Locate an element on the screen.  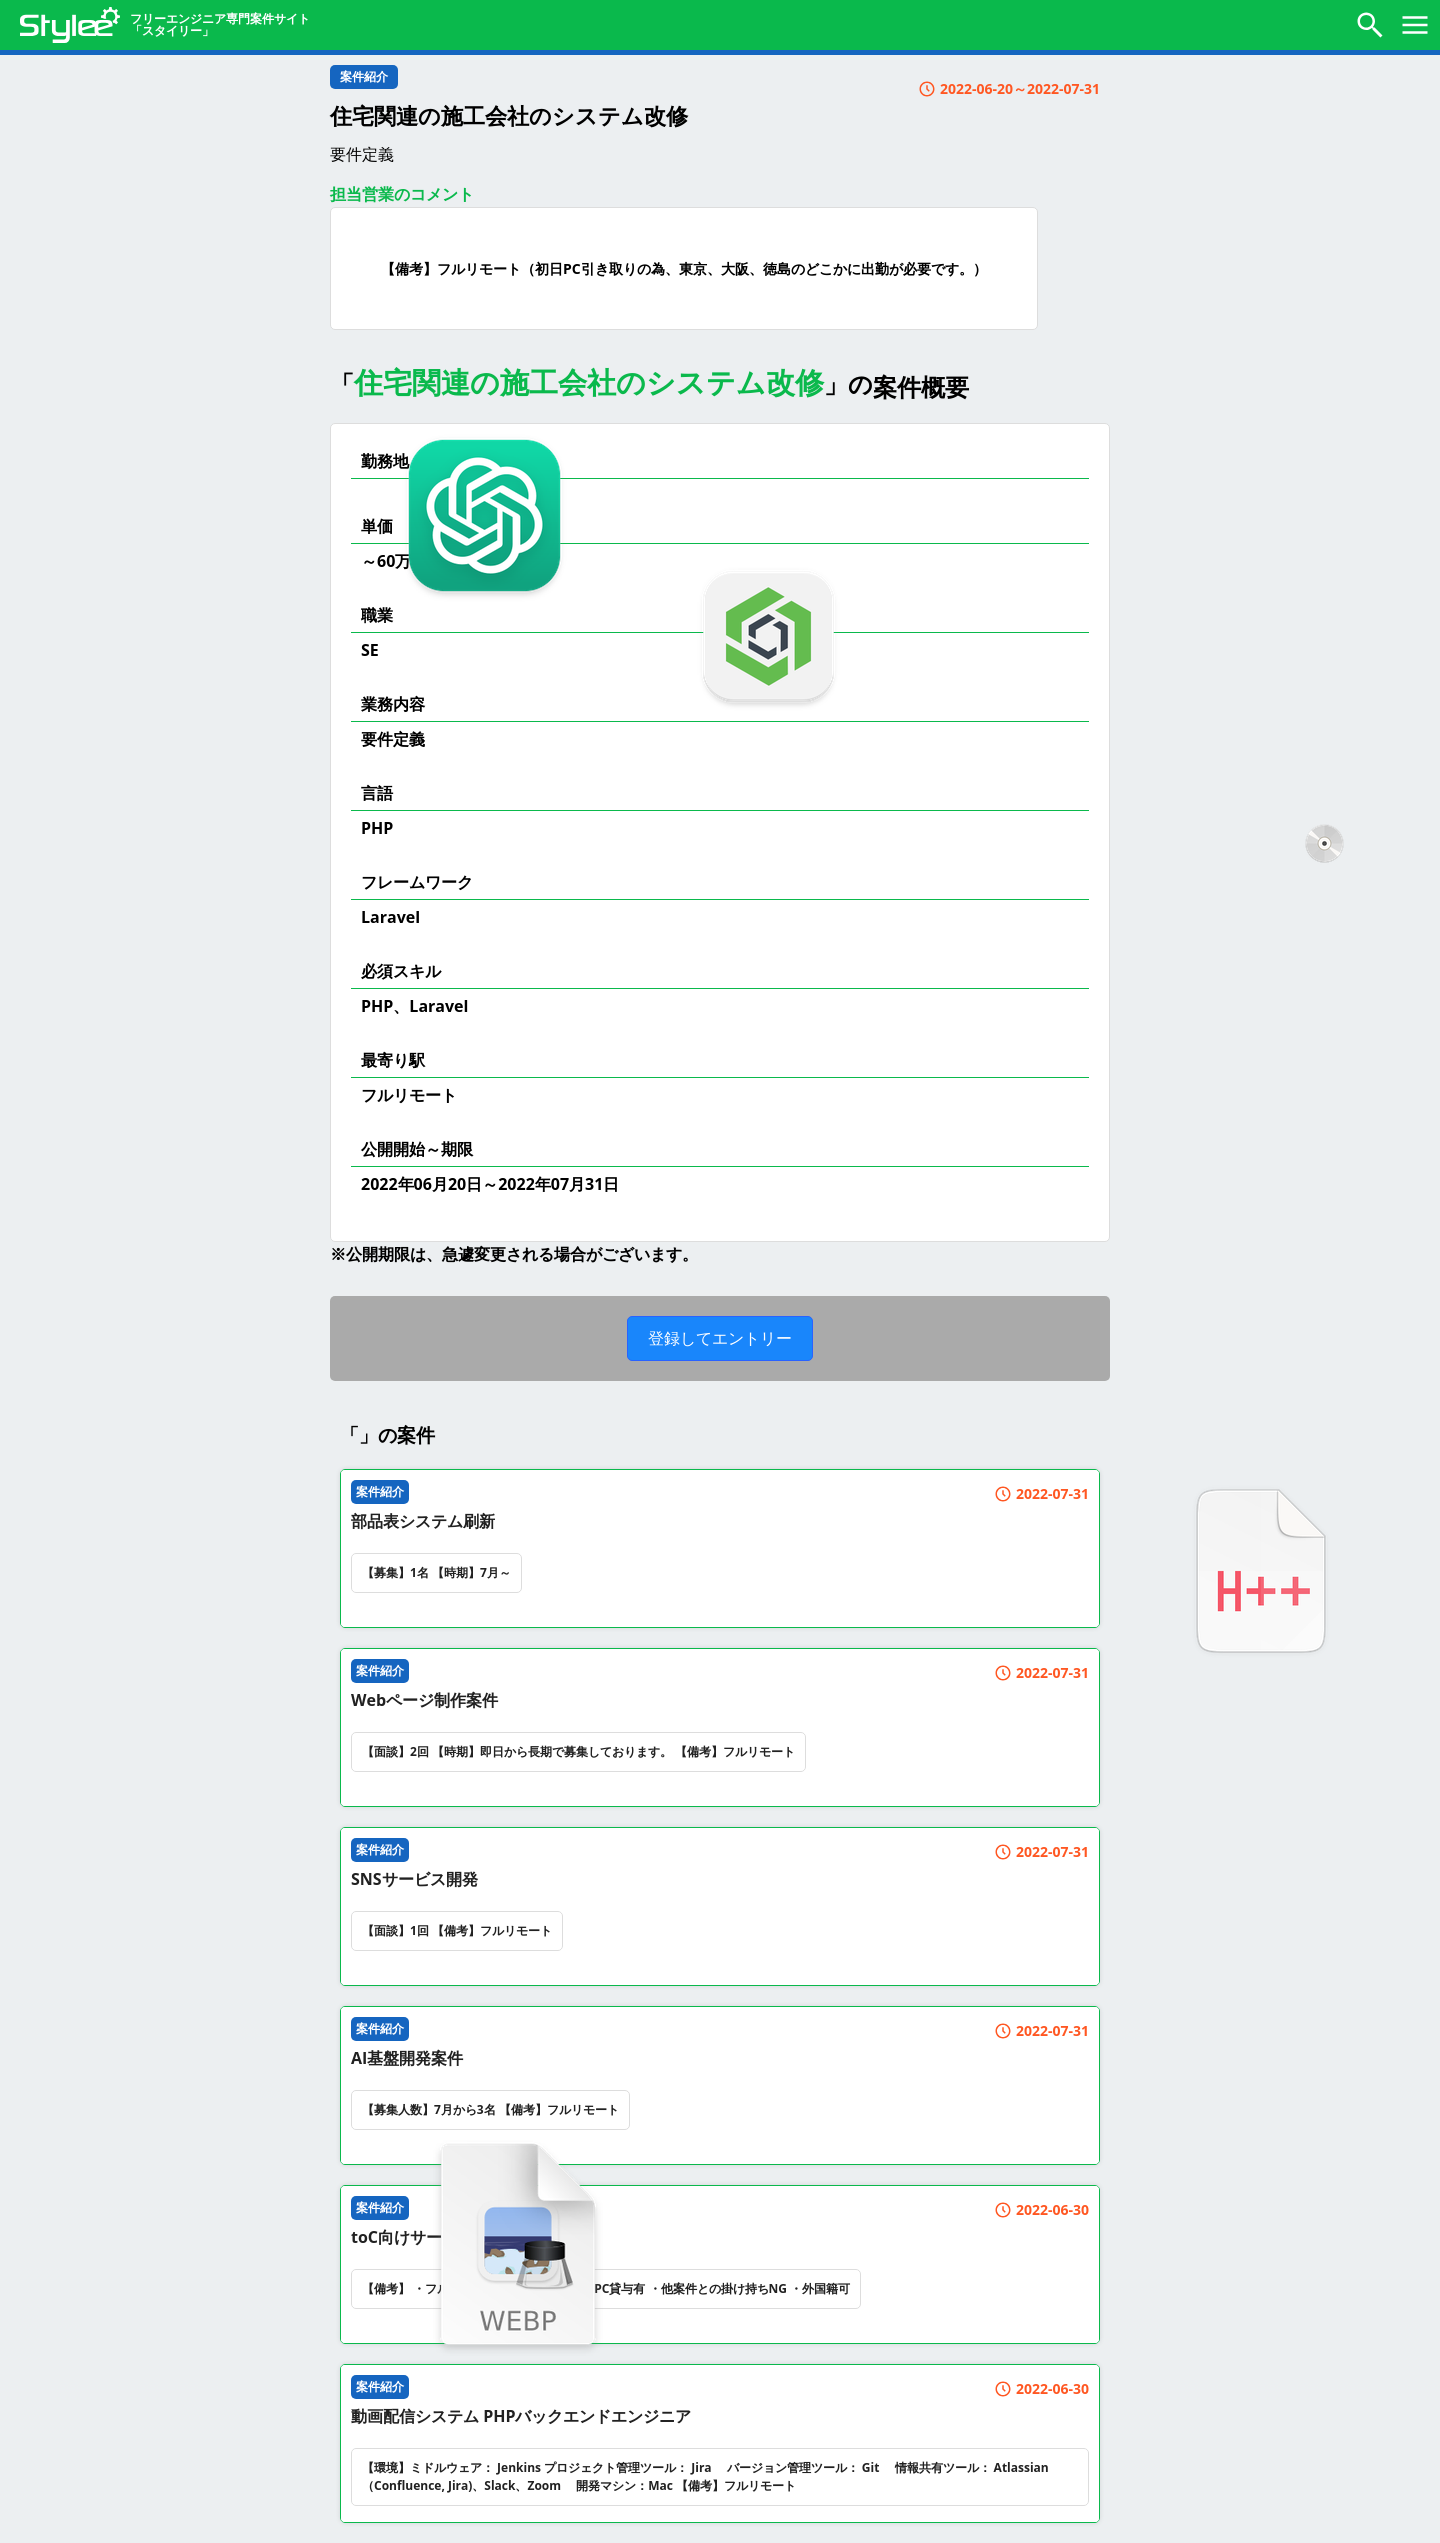
a webp image file is located at coordinates (518, 2248).